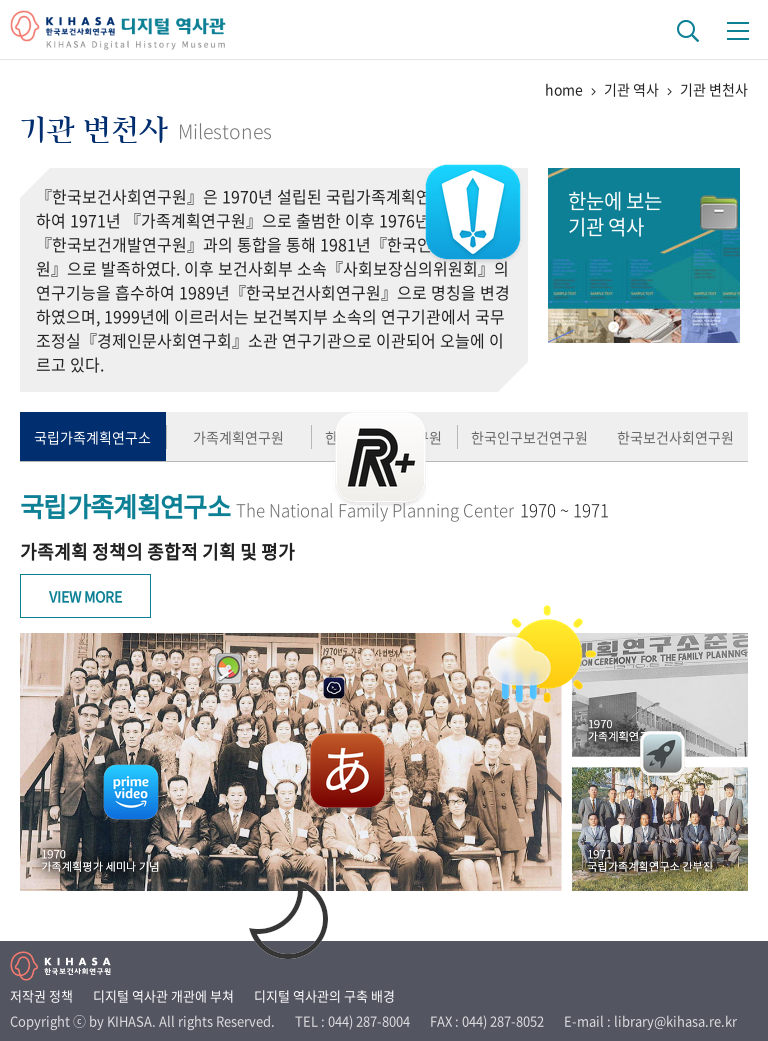 The width and height of the screenshot is (768, 1041). Describe the element at coordinates (334, 688) in the screenshot. I see `open termius ssh client` at that location.